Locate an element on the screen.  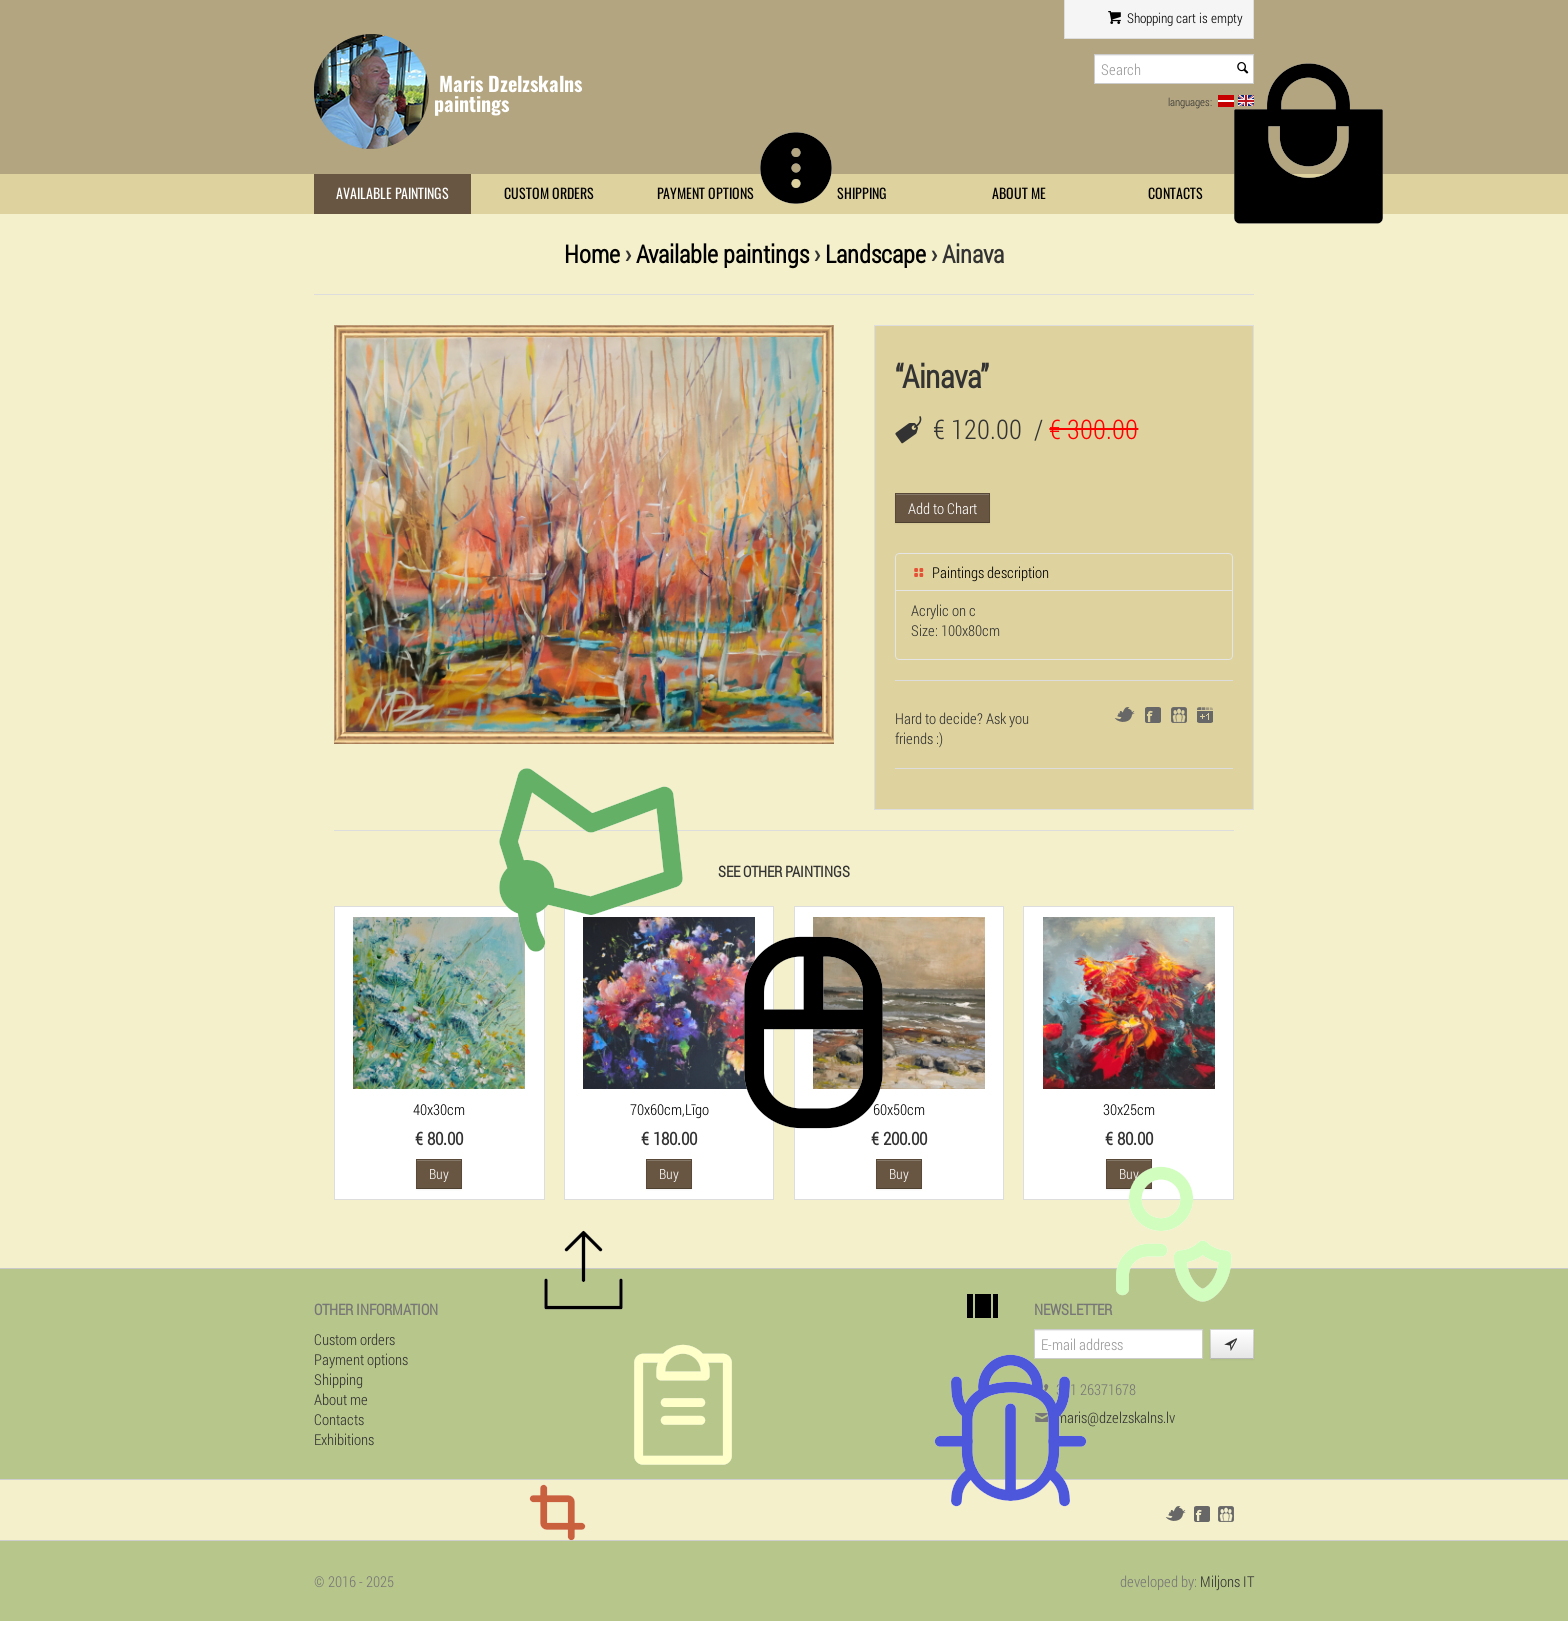
view or manage account security settings is located at coordinates (1161, 1231).